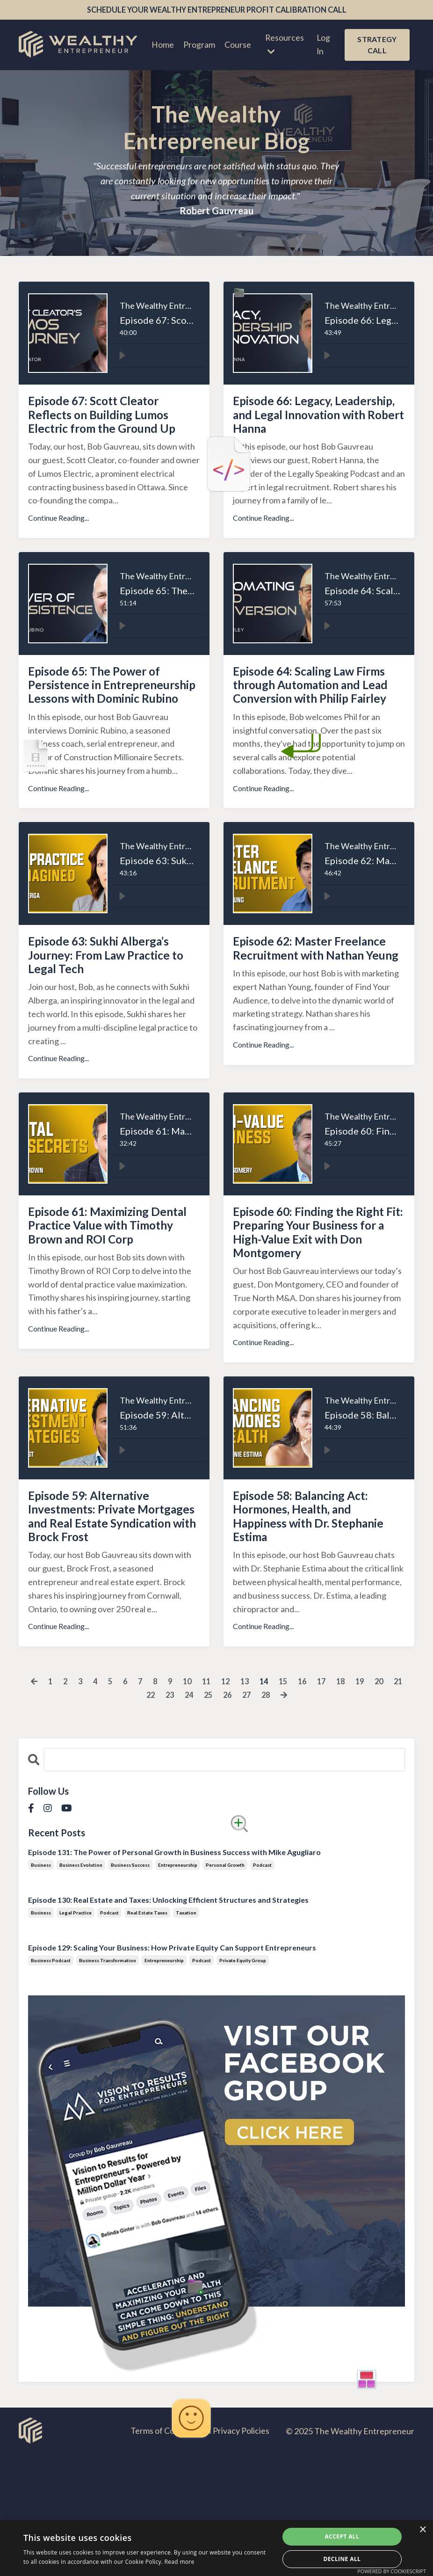 The image size is (433, 2576). What do you see at coordinates (195, 2286) in the screenshot?
I see `create a new folder` at bounding box center [195, 2286].